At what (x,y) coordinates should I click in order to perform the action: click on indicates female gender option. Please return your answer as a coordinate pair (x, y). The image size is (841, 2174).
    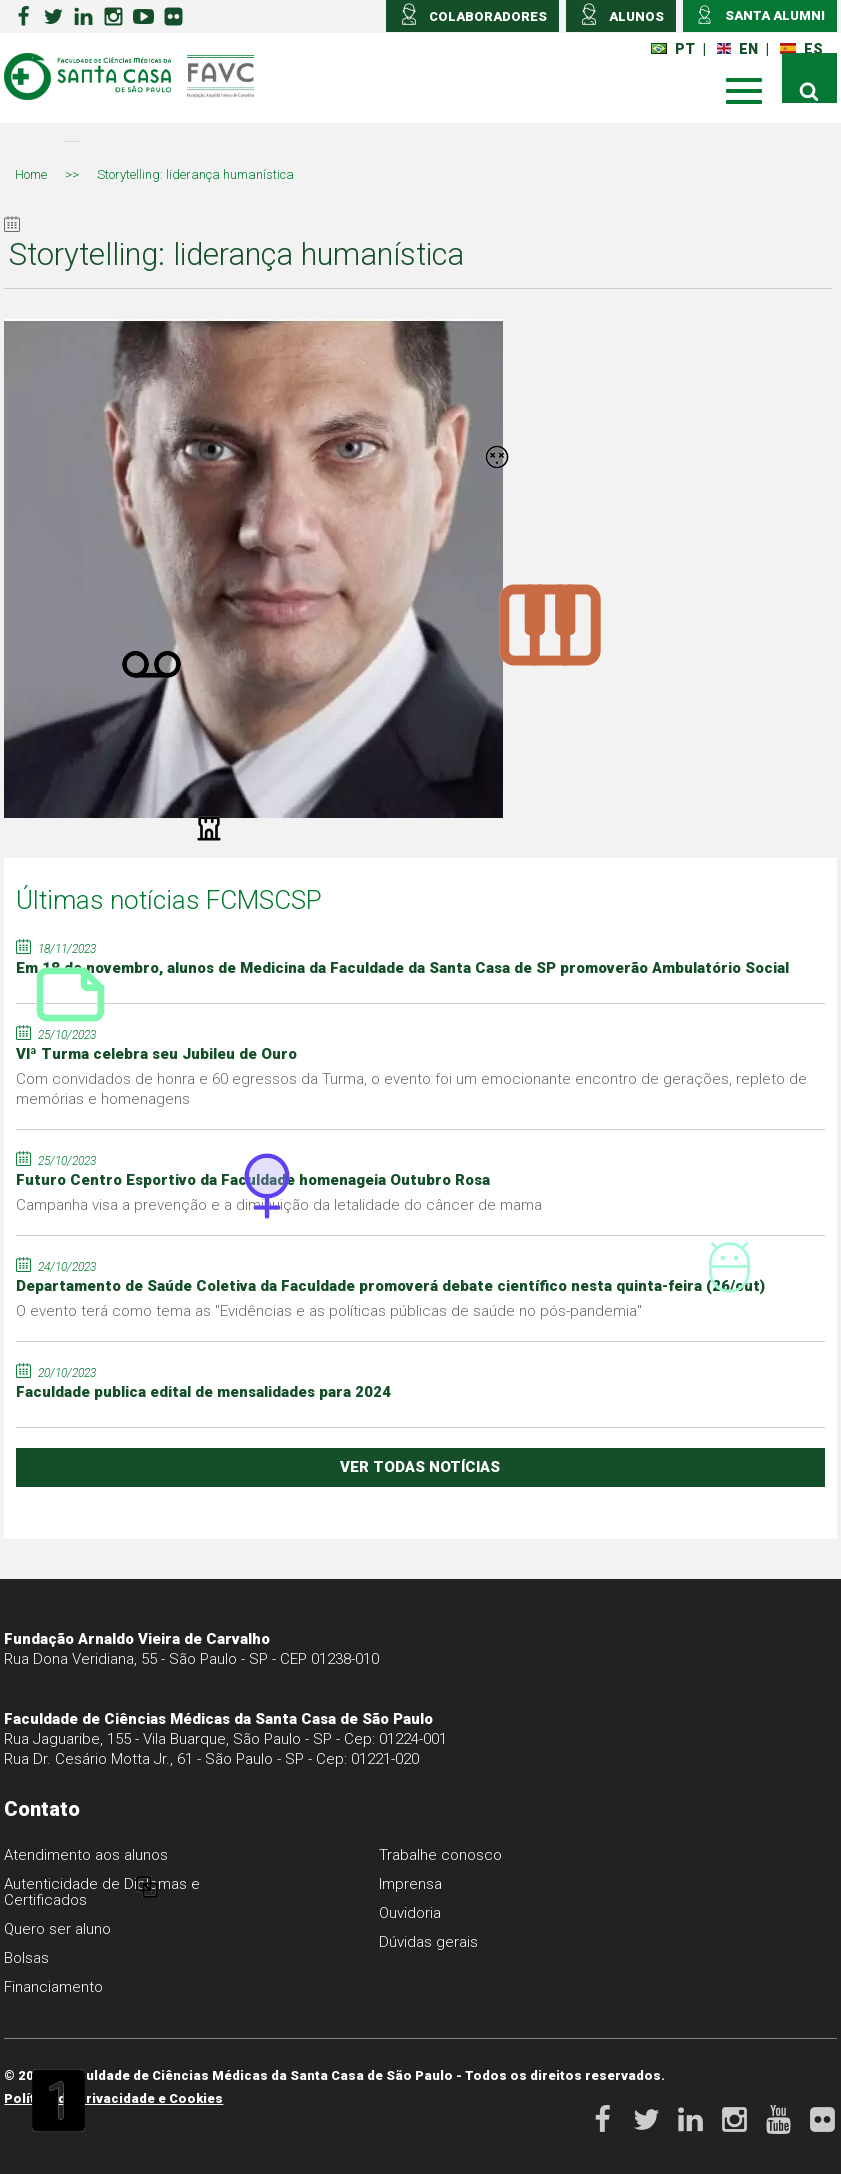
    Looking at the image, I should click on (267, 1185).